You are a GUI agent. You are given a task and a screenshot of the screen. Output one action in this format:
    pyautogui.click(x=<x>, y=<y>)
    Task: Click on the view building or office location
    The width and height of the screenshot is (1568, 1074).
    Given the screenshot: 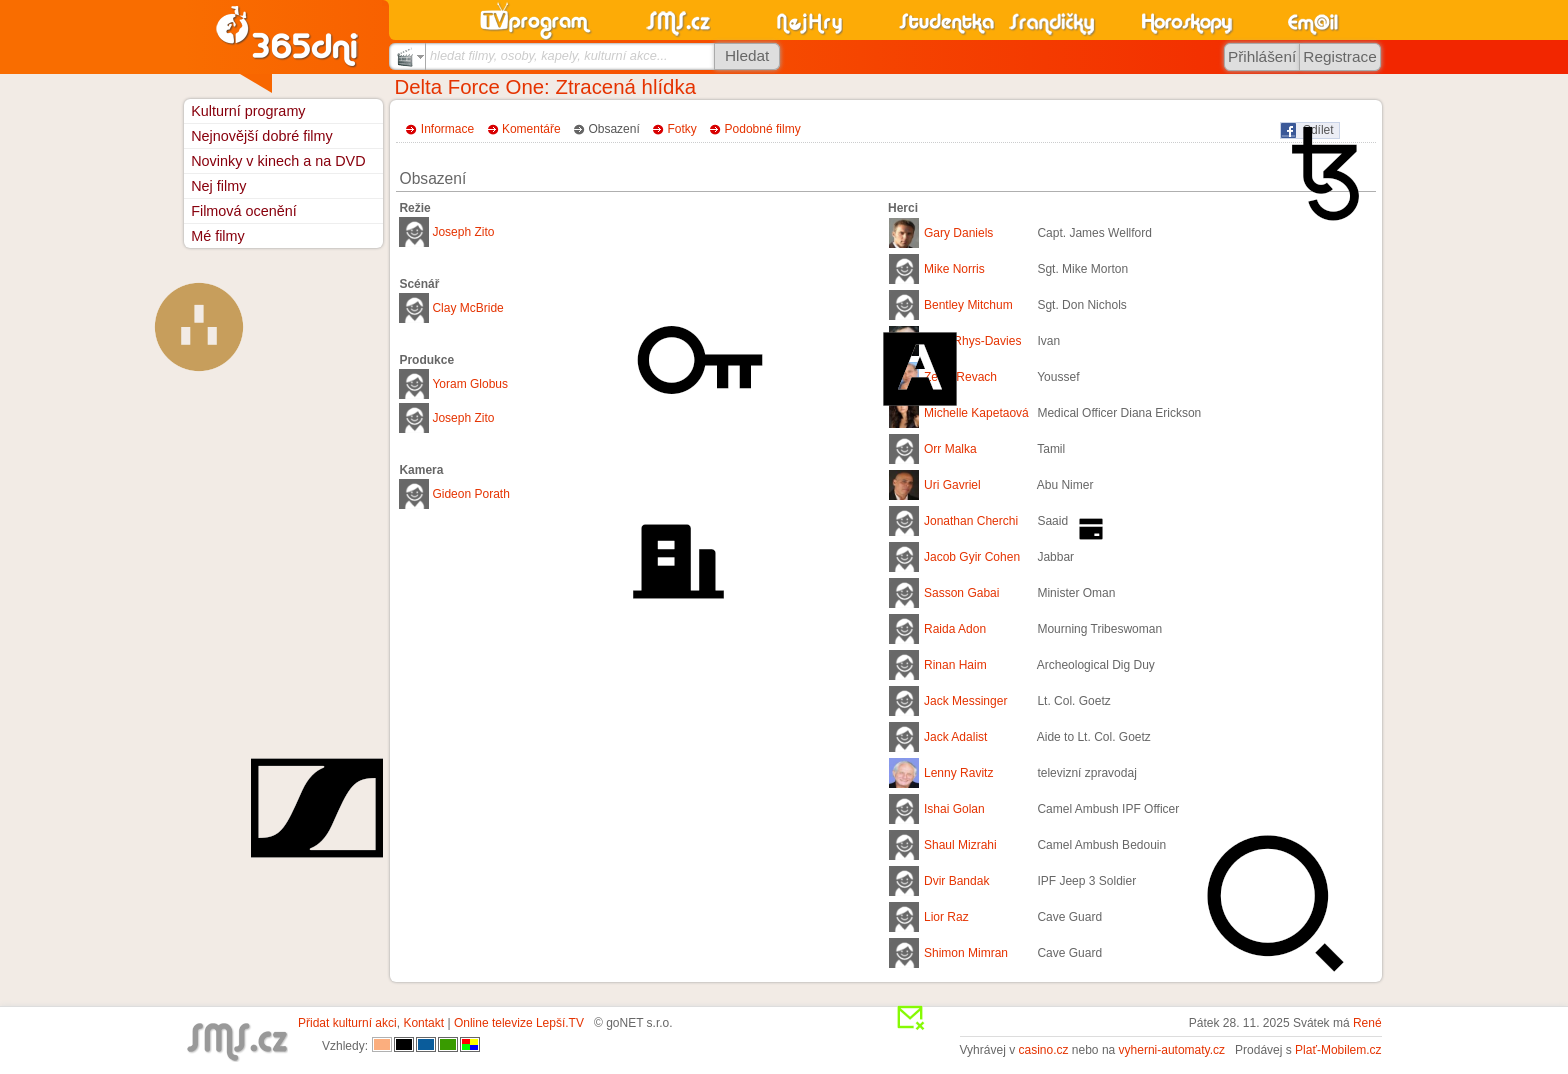 What is the action you would take?
    pyautogui.click(x=678, y=561)
    